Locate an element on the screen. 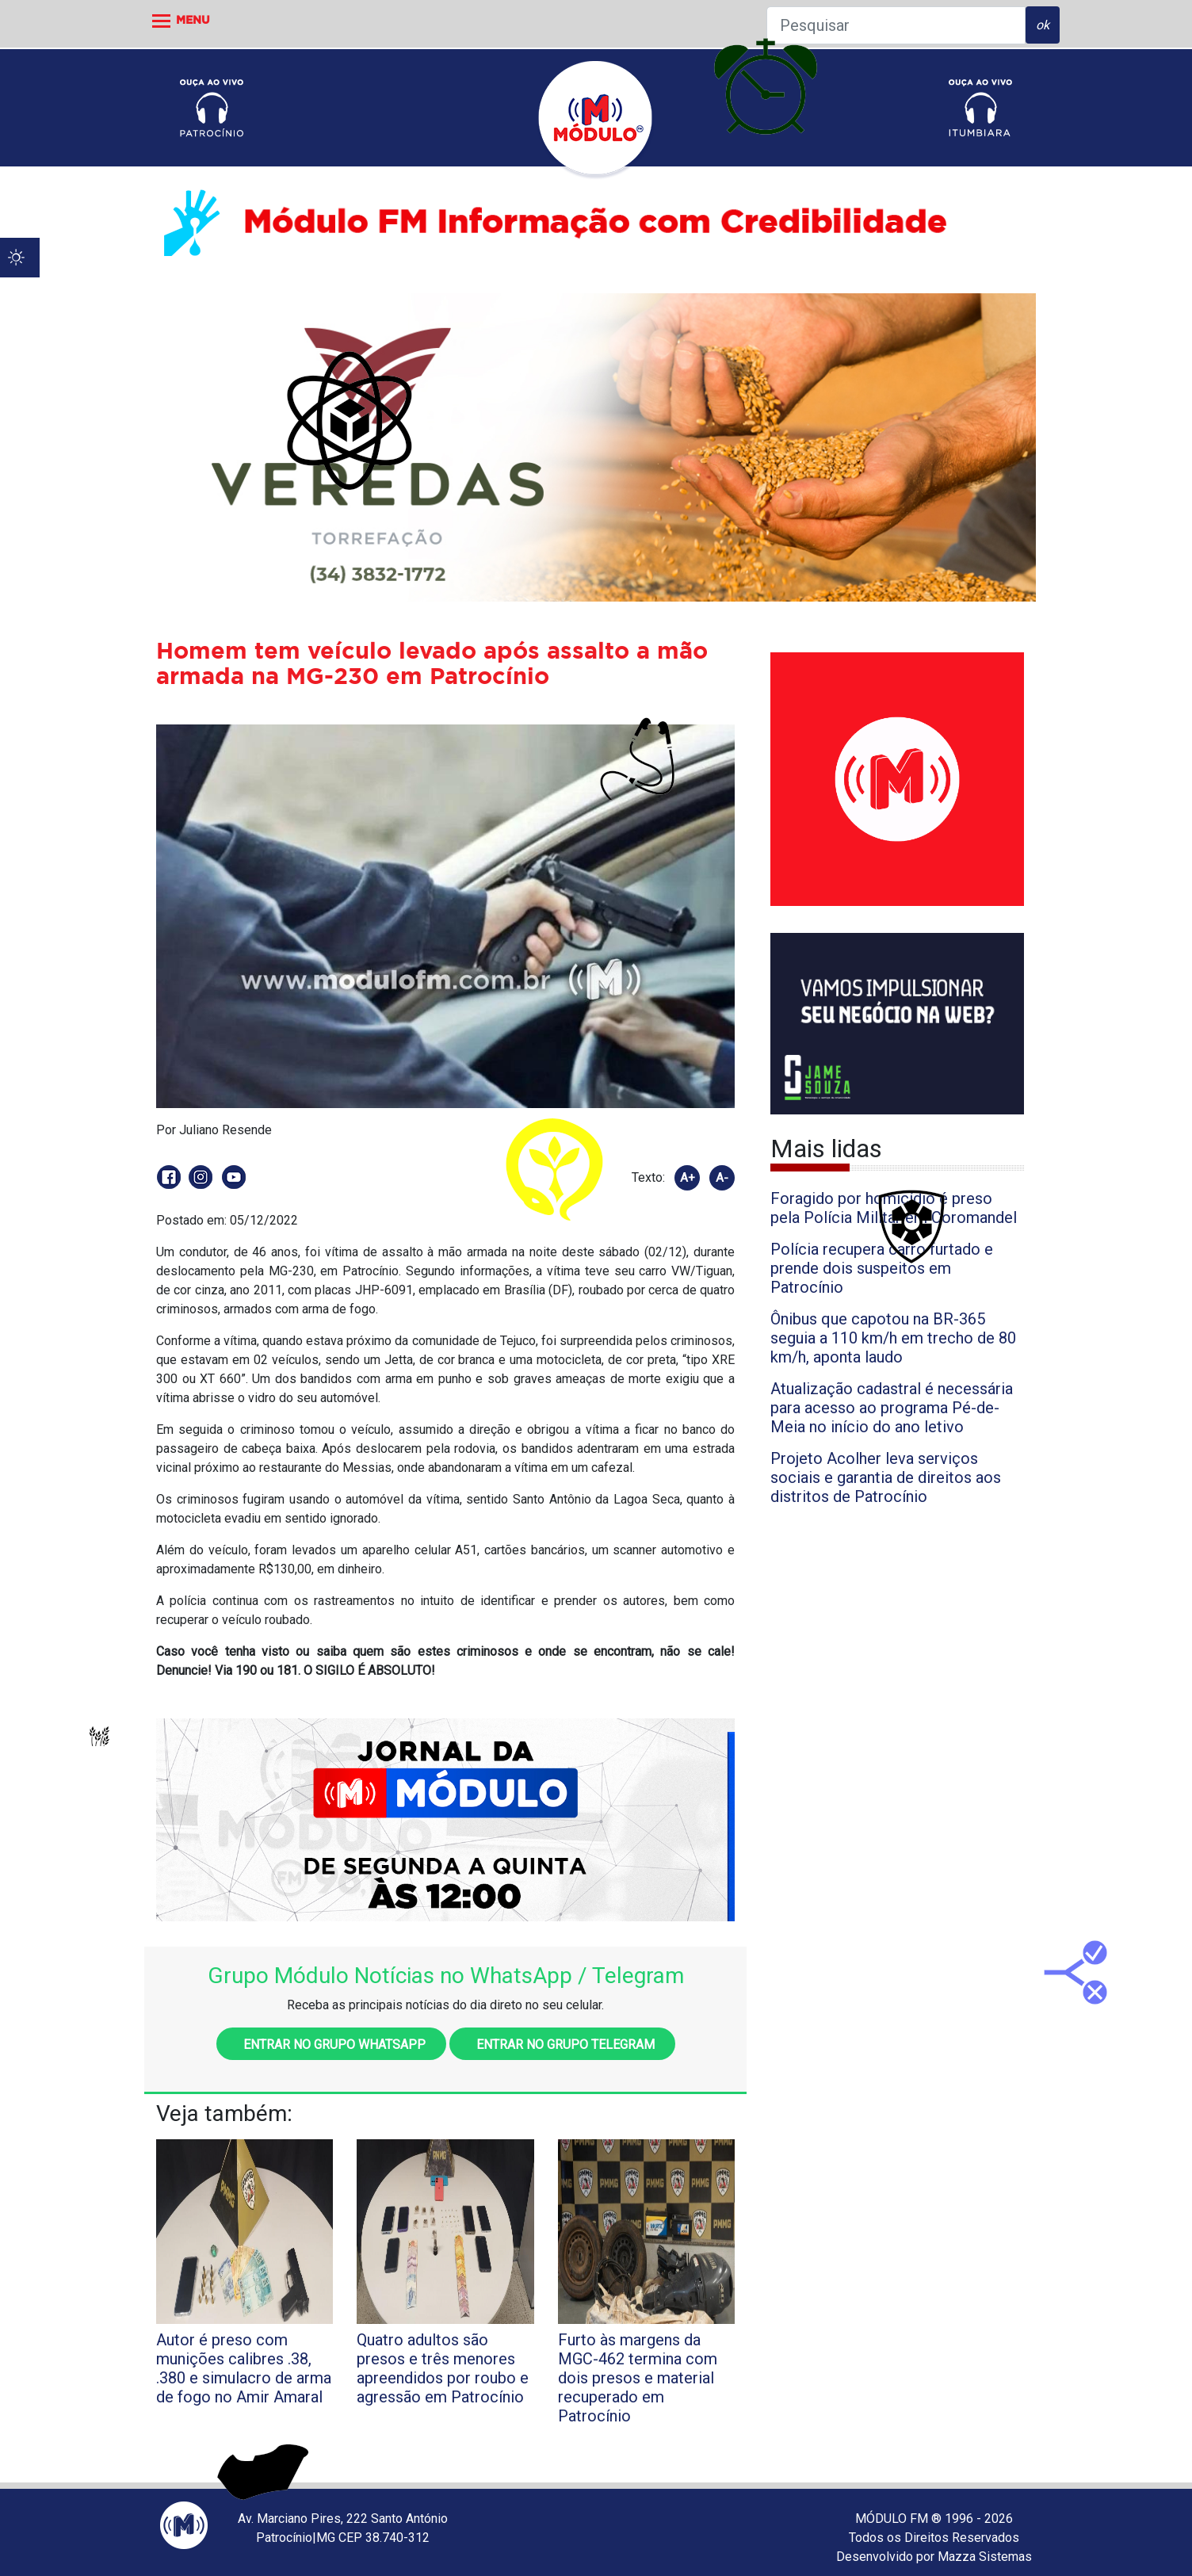 The height and width of the screenshot is (2576, 1192). access materials science or chemistry resources is located at coordinates (349, 420).